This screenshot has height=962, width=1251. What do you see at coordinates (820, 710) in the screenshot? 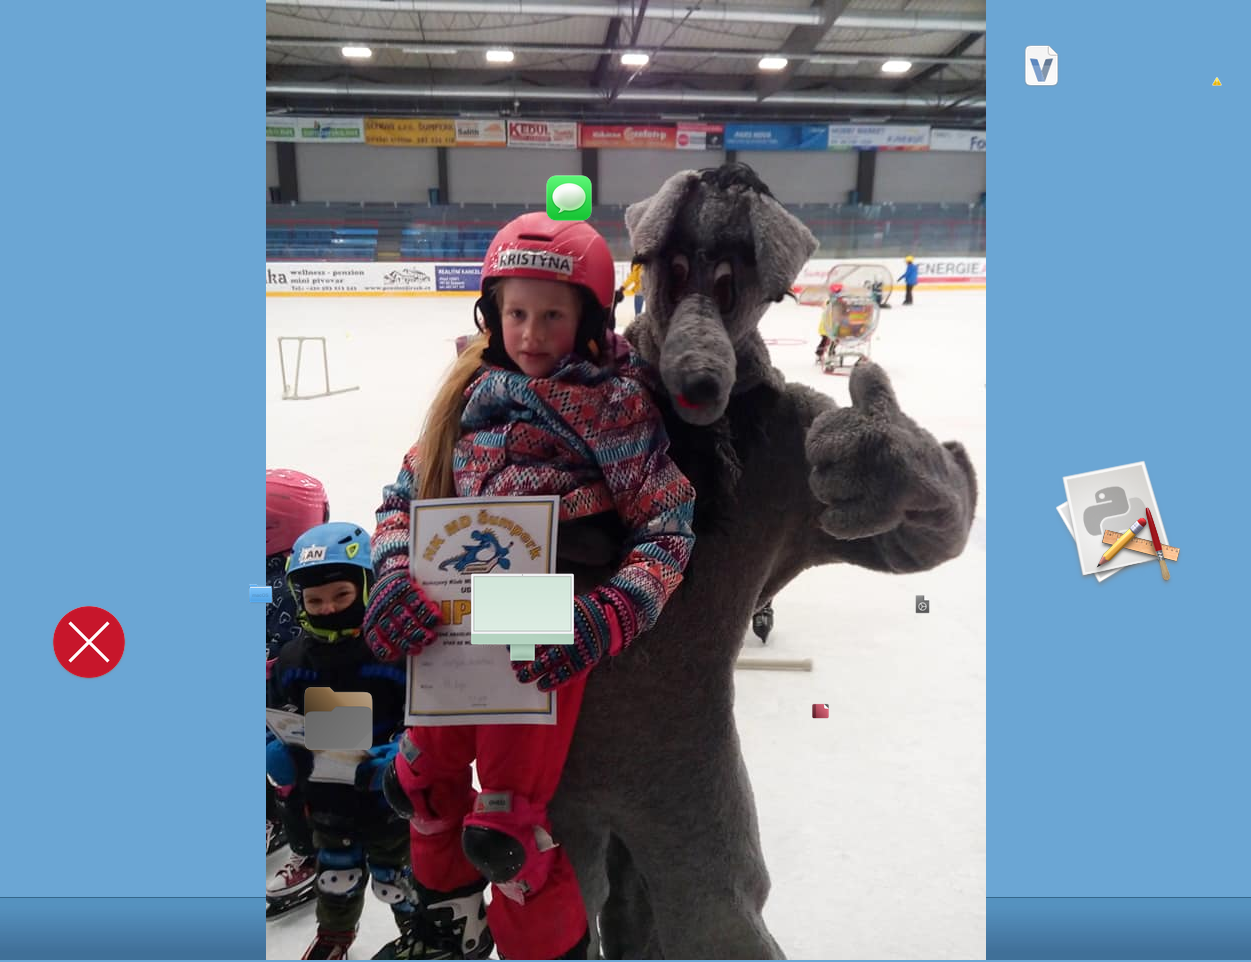
I see `change desktop wallpaper settings` at bounding box center [820, 710].